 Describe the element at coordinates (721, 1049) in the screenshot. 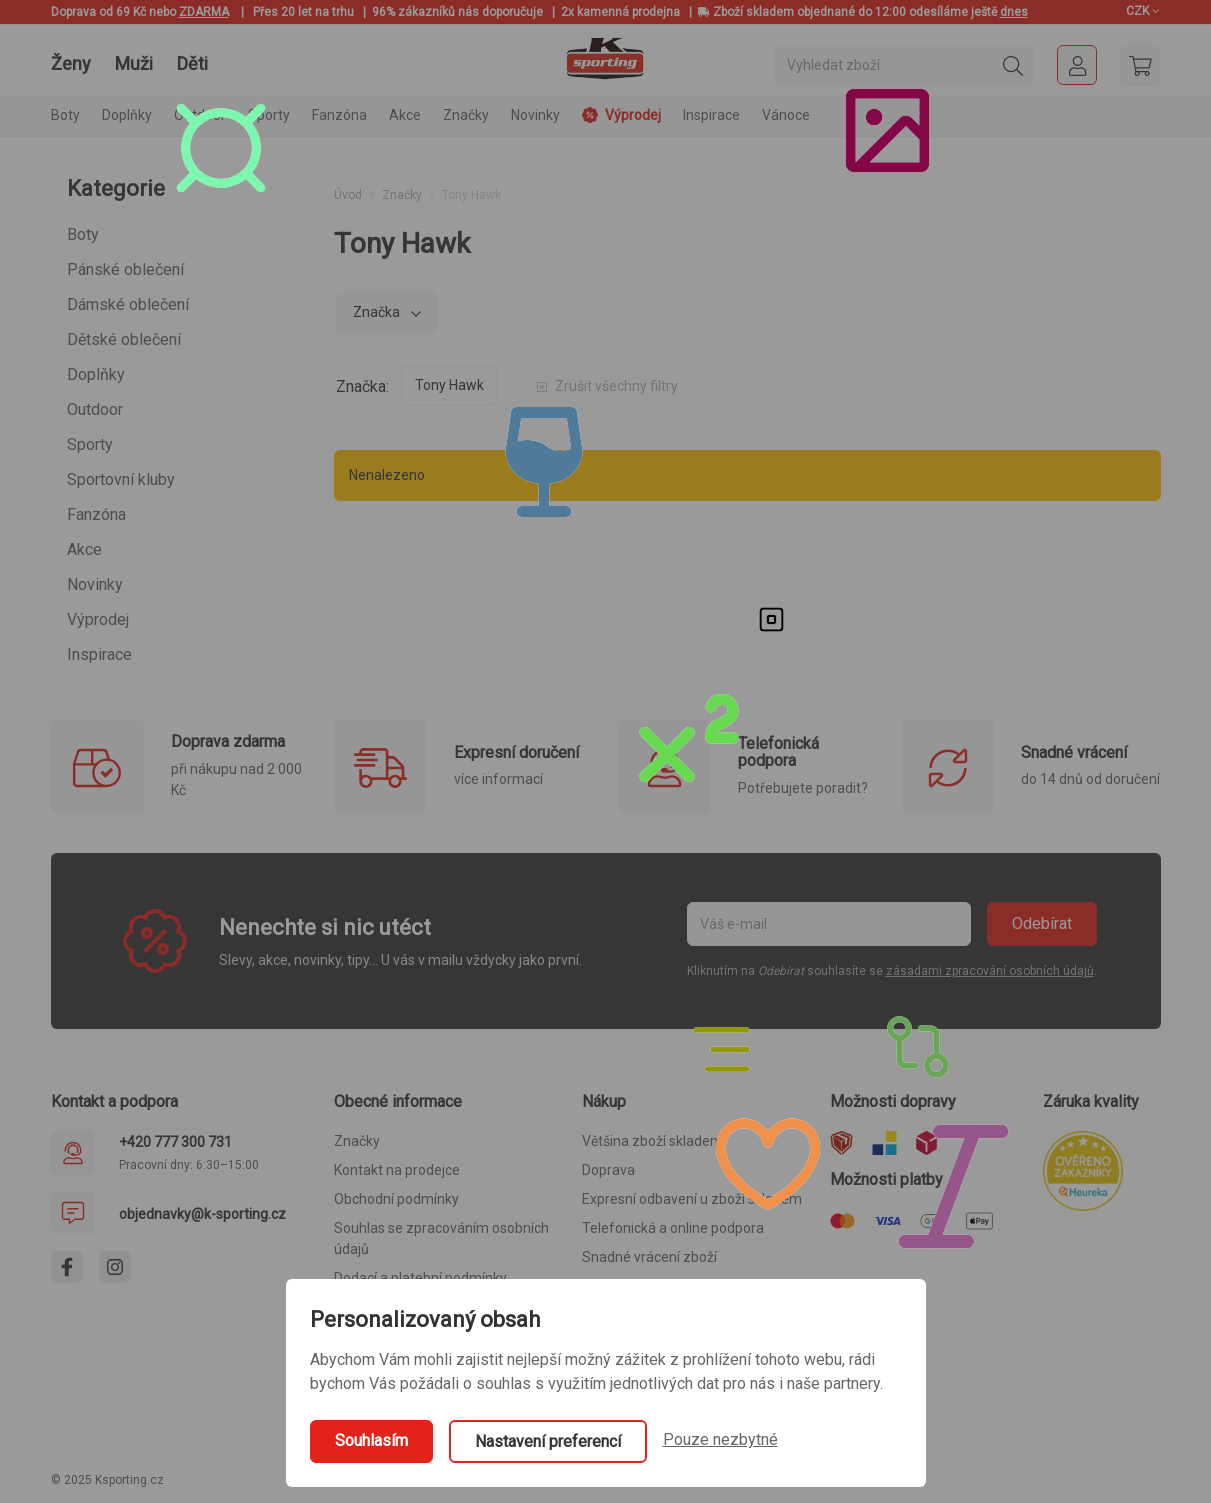

I see `align text to the right edge` at that location.